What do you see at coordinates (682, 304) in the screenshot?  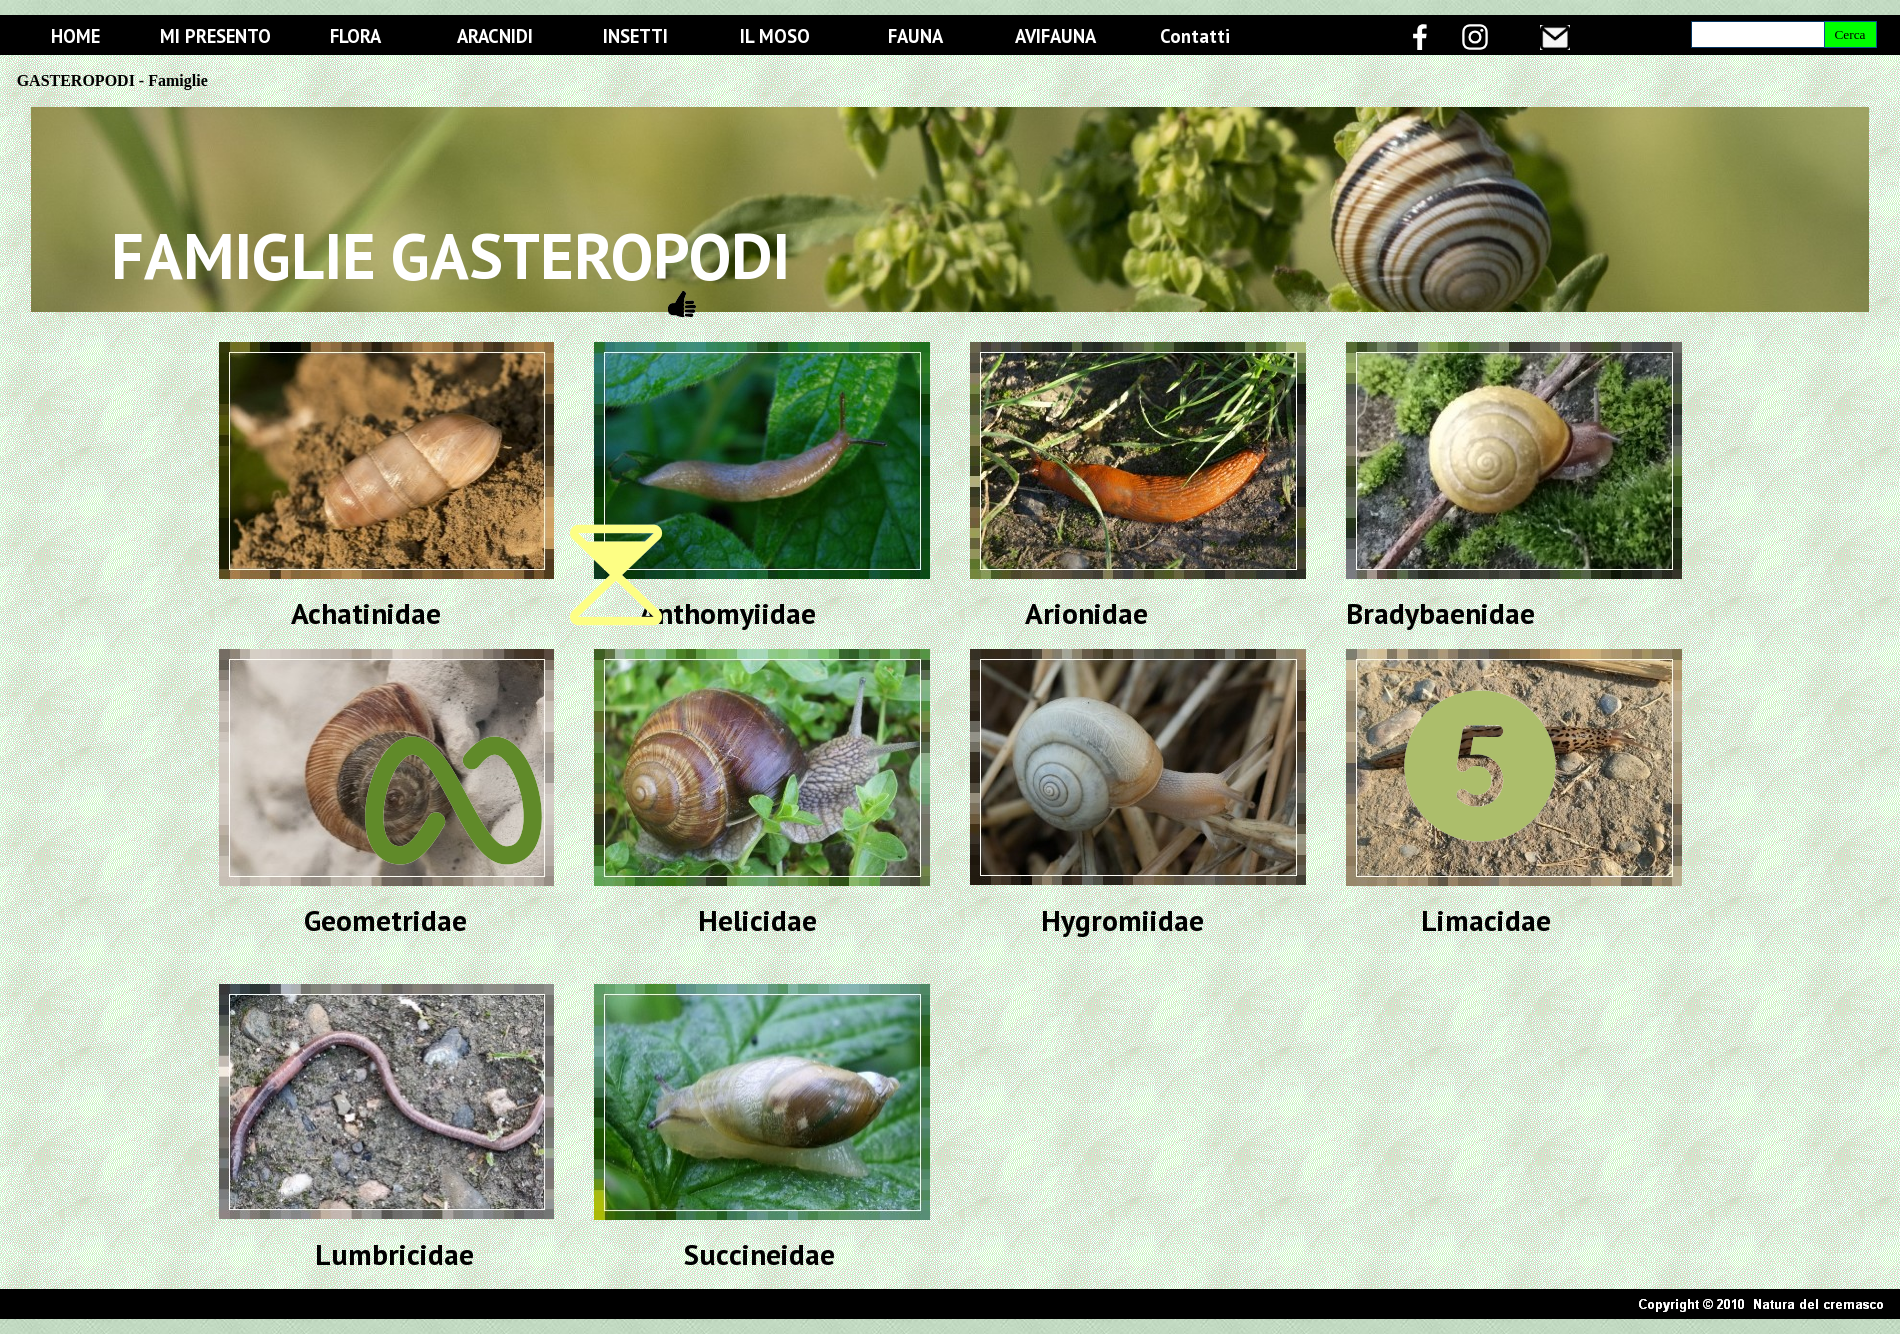 I see `like or approve content` at bounding box center [682, 304].